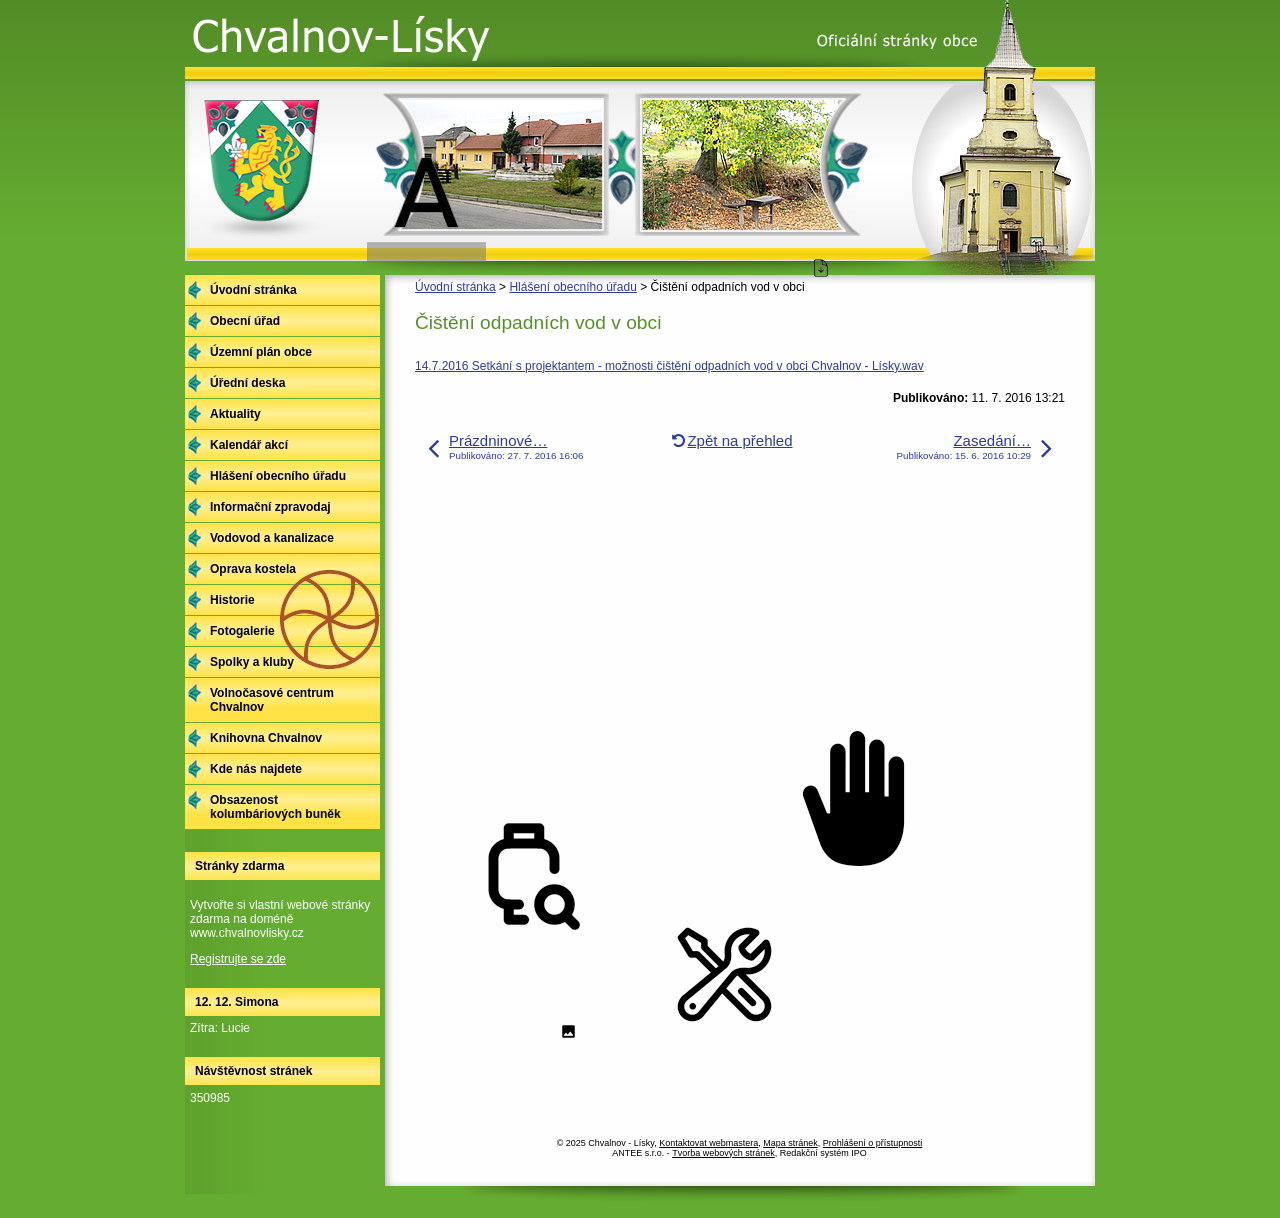  Describe the element at coordinates (524, 874) in the screenshot. I see `search for a connected smartwatch` at that location.